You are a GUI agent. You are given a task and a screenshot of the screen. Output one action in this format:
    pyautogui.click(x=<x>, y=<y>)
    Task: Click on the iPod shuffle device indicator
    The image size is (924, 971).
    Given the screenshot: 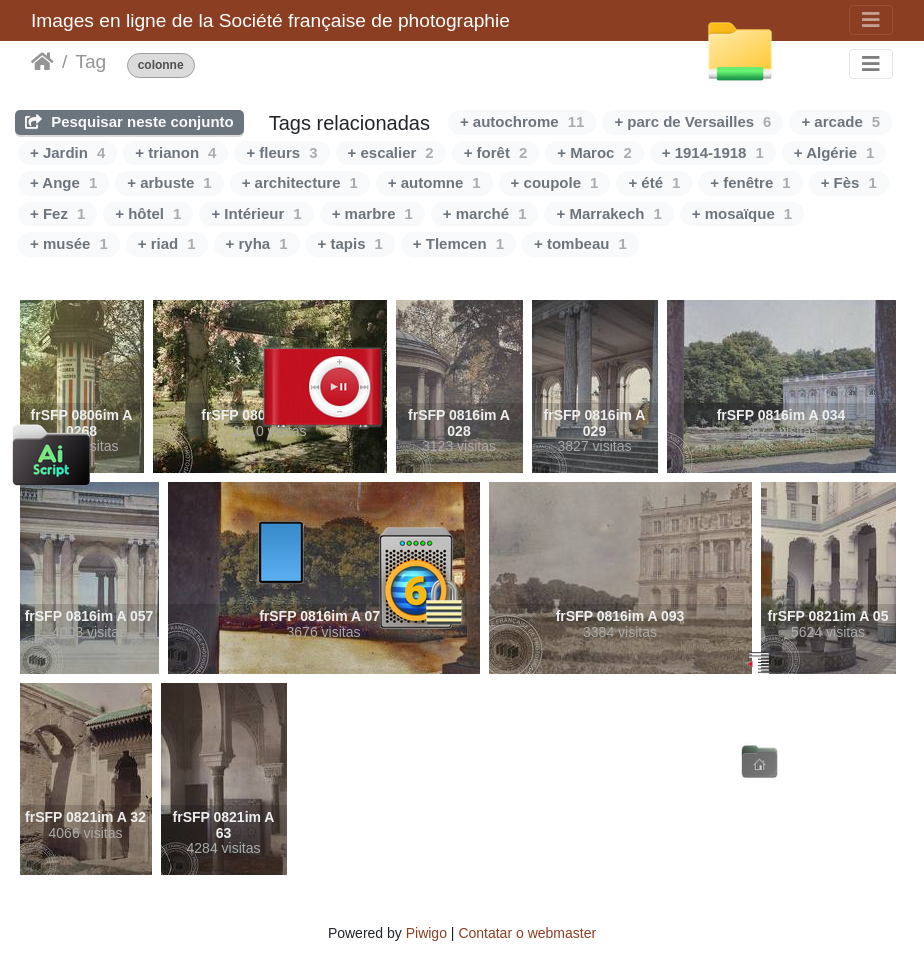 What is the action you would take?
    pyautogui.click(x=322, y=365)
    